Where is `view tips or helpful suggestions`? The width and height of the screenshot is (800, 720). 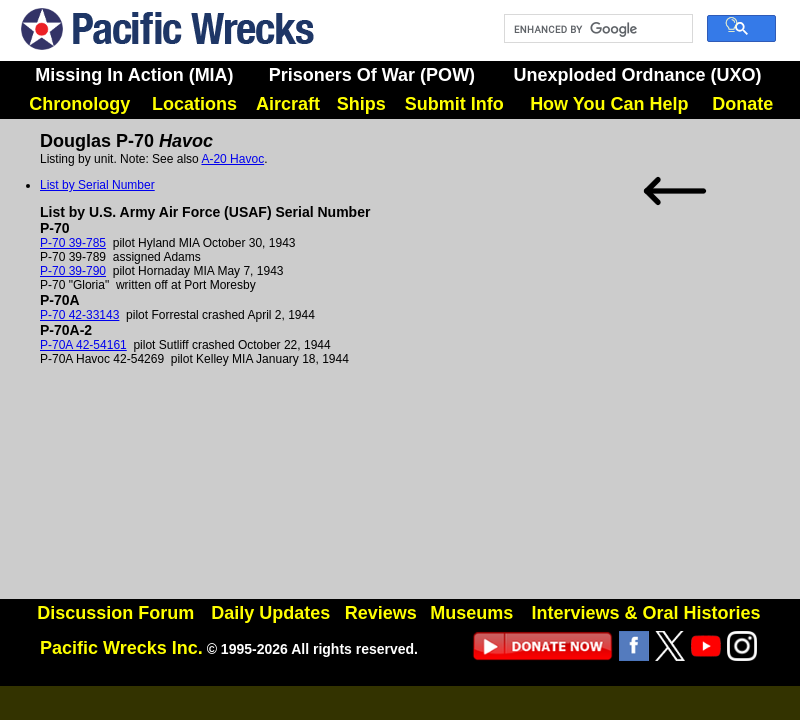 view tips or helpful suggestions is located at coordinates (731, 24).